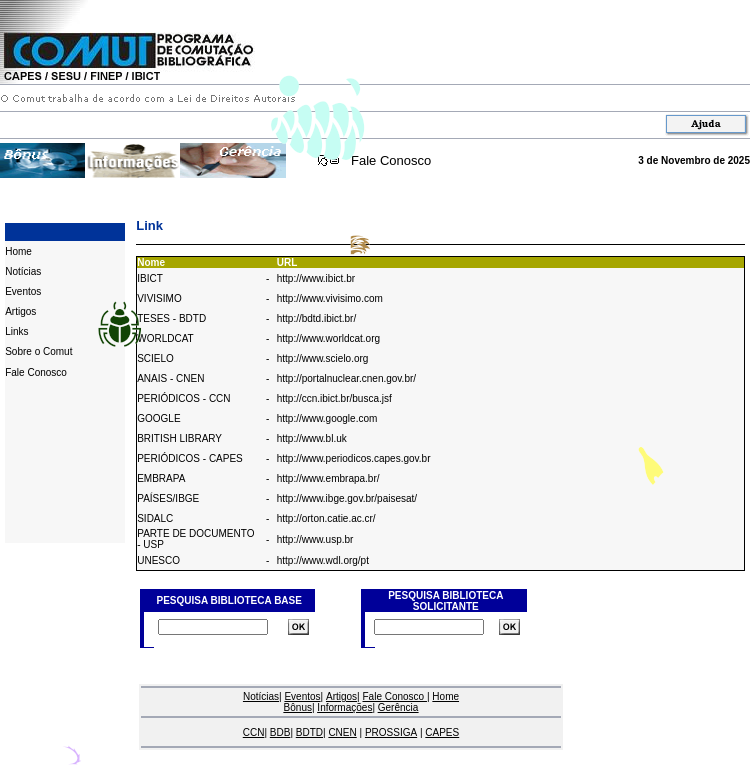 This screenshot has height=766, width=751. I want to click on select electric whip weapon or ability, so click(72, 755).